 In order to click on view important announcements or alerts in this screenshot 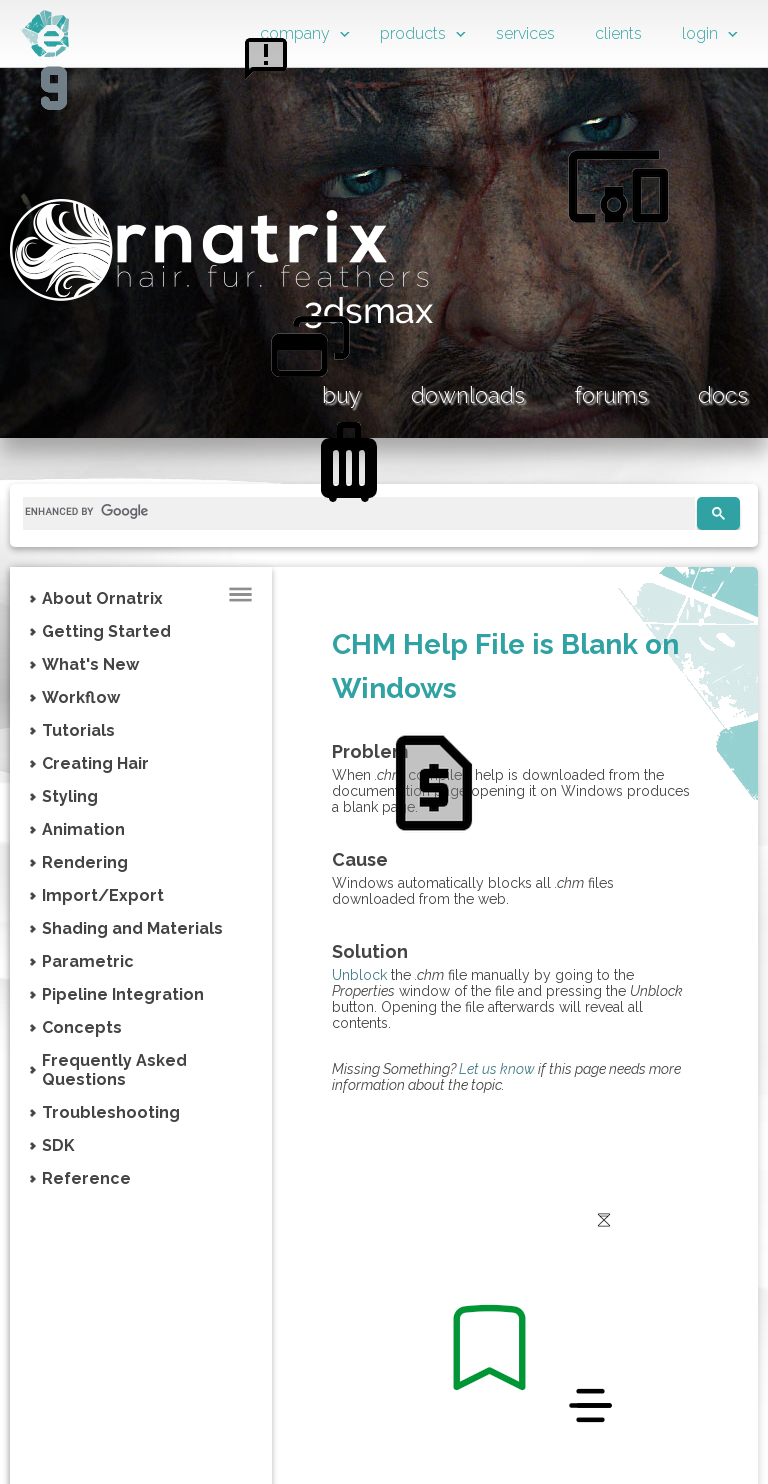, I will do `click(266, 59)`.